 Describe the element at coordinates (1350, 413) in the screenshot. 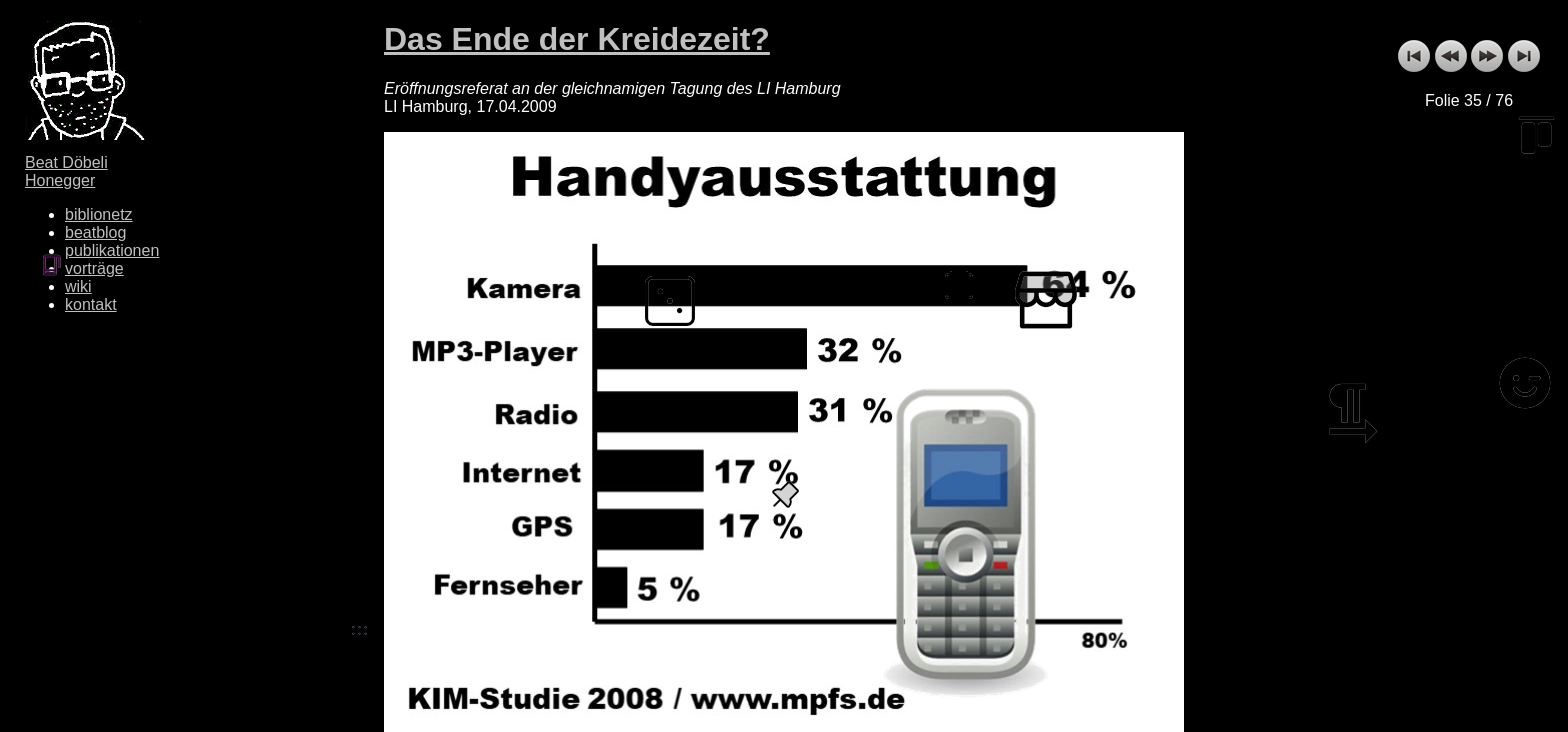

I see `set text direction to left-to-right` at that location.